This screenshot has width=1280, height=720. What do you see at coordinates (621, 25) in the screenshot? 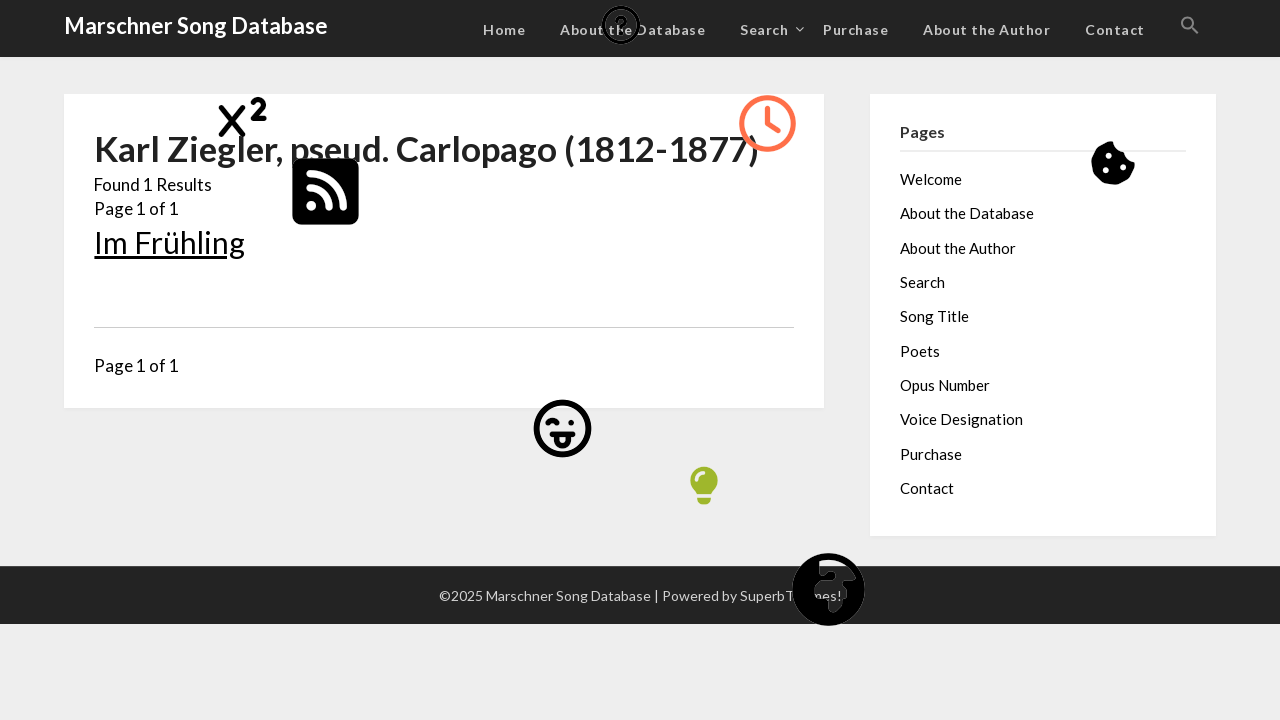
I see `access help or support` at bounding box center [621, 25].